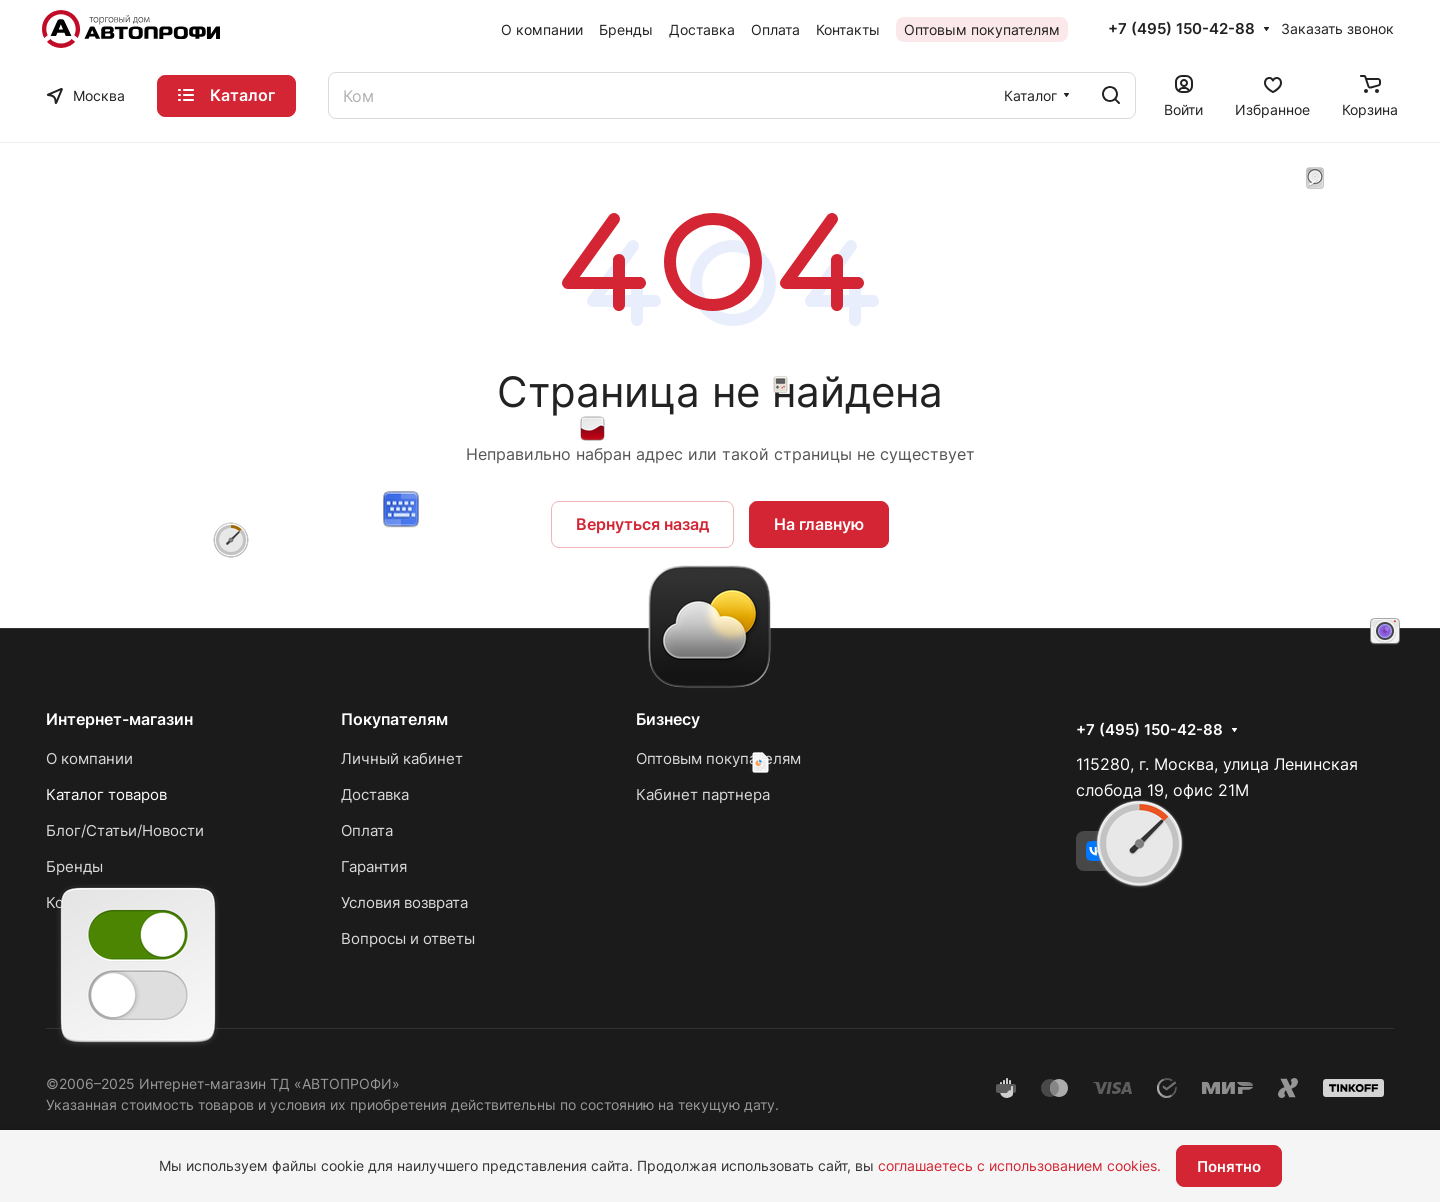  Describe the element at coordinates (592, 428) in the screenshot. I see `open wine compatibility layer application` at that location.